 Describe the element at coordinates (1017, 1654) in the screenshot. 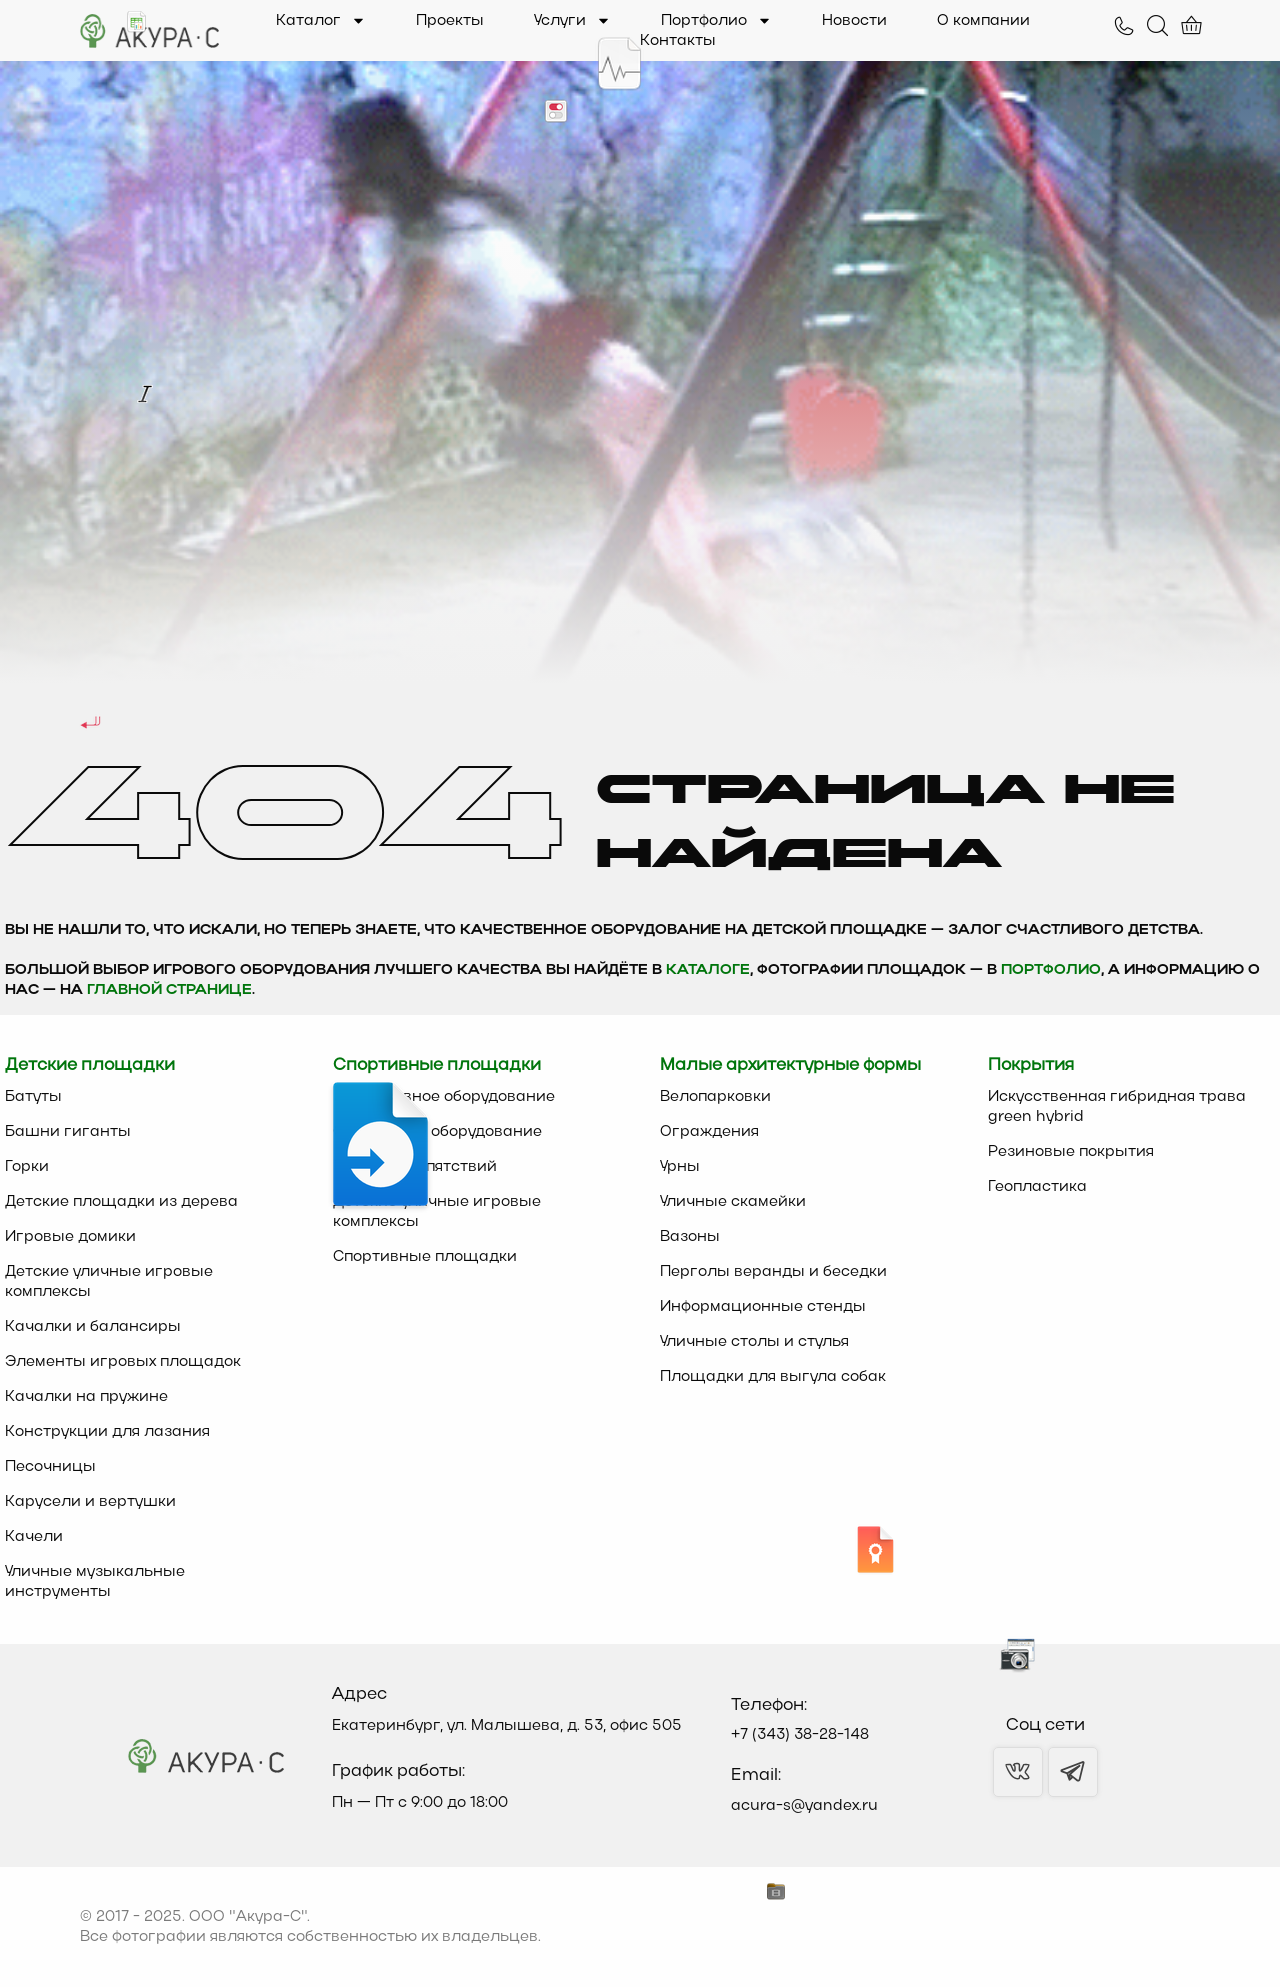

I see `take a screenshot or screen capture` at that location.